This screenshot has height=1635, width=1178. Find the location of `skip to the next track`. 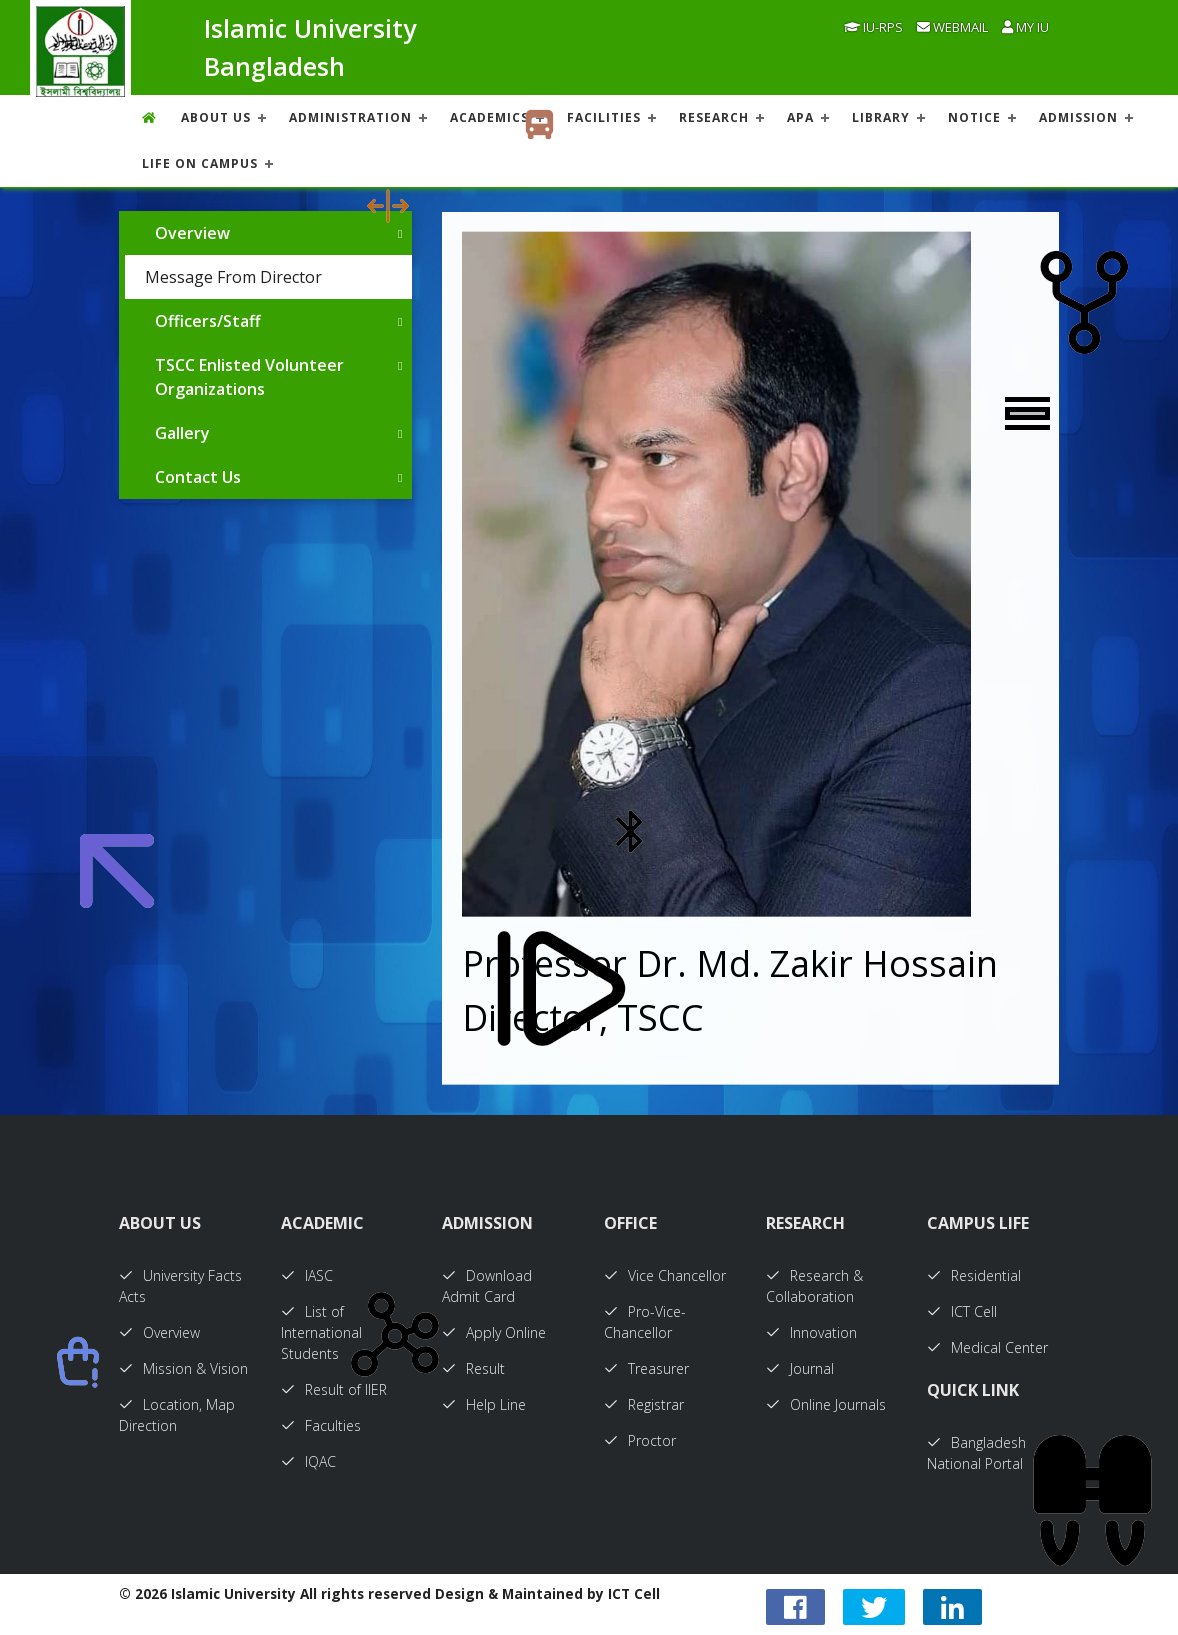

skip to the next track is located at coordinates (561, 988).